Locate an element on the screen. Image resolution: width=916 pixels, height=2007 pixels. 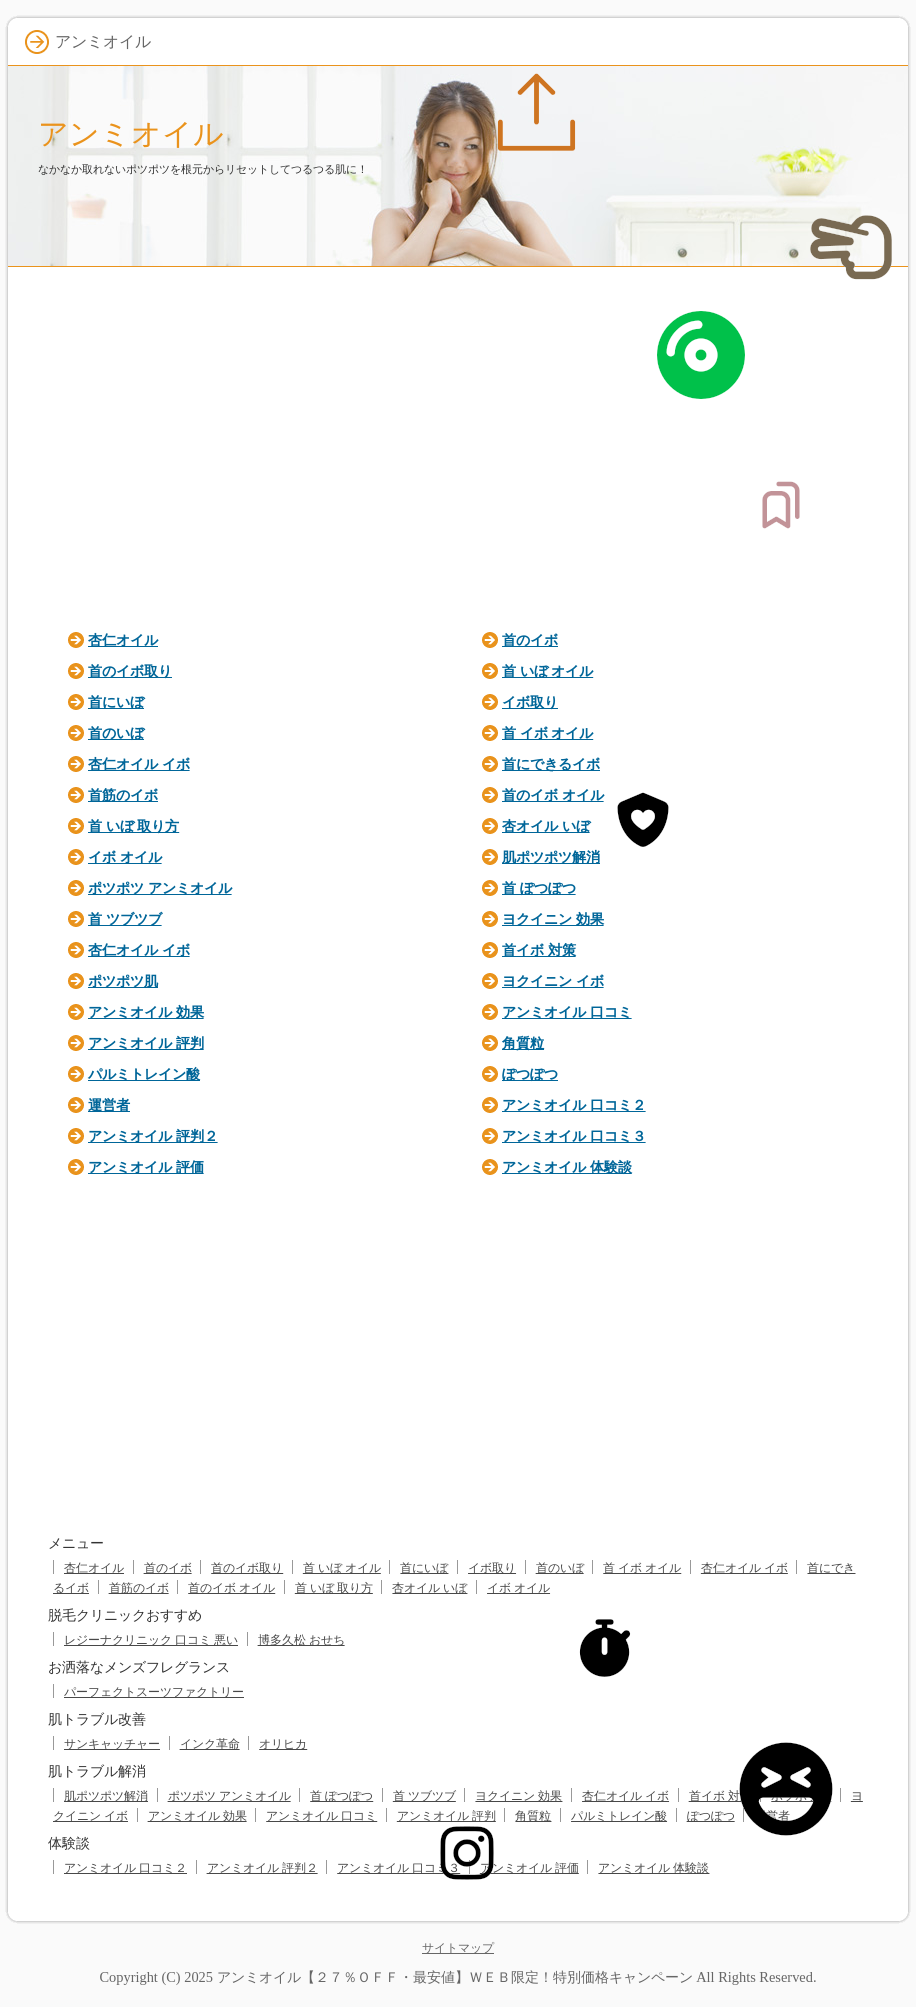
open the Instagram app is located at coordinates (467, 1853).